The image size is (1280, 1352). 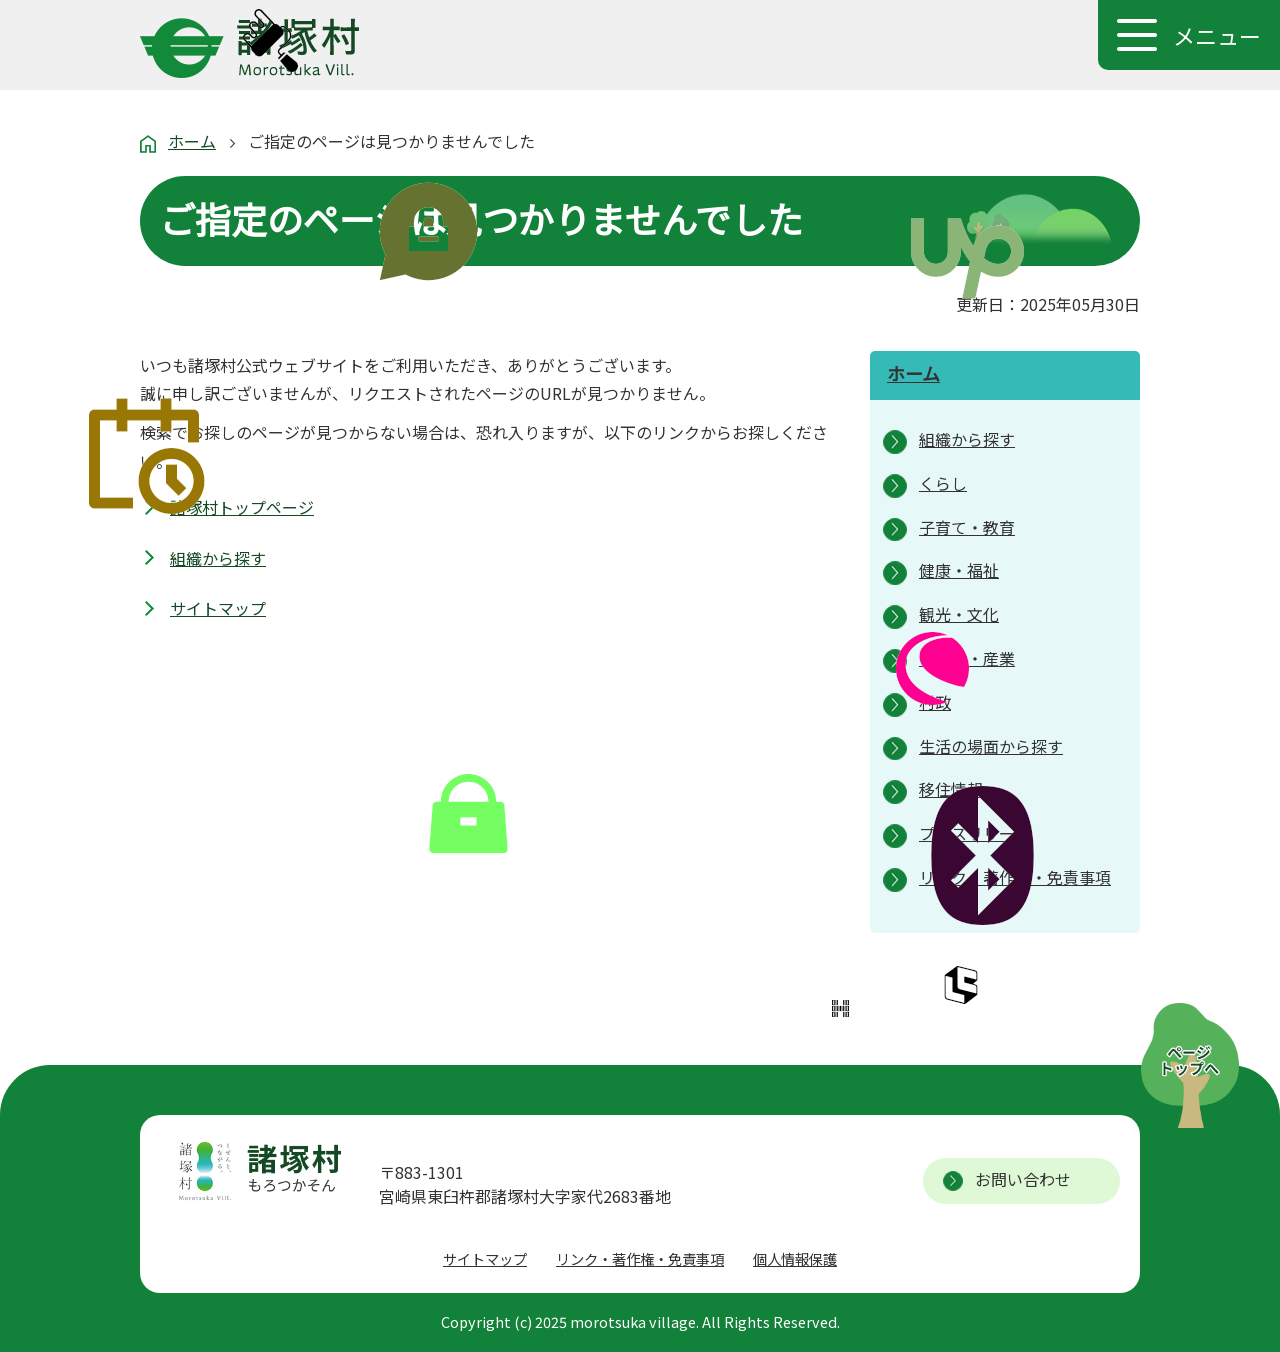 I want to click on toggle bluetooth connectivity on or off, so click(x=982, y=855).